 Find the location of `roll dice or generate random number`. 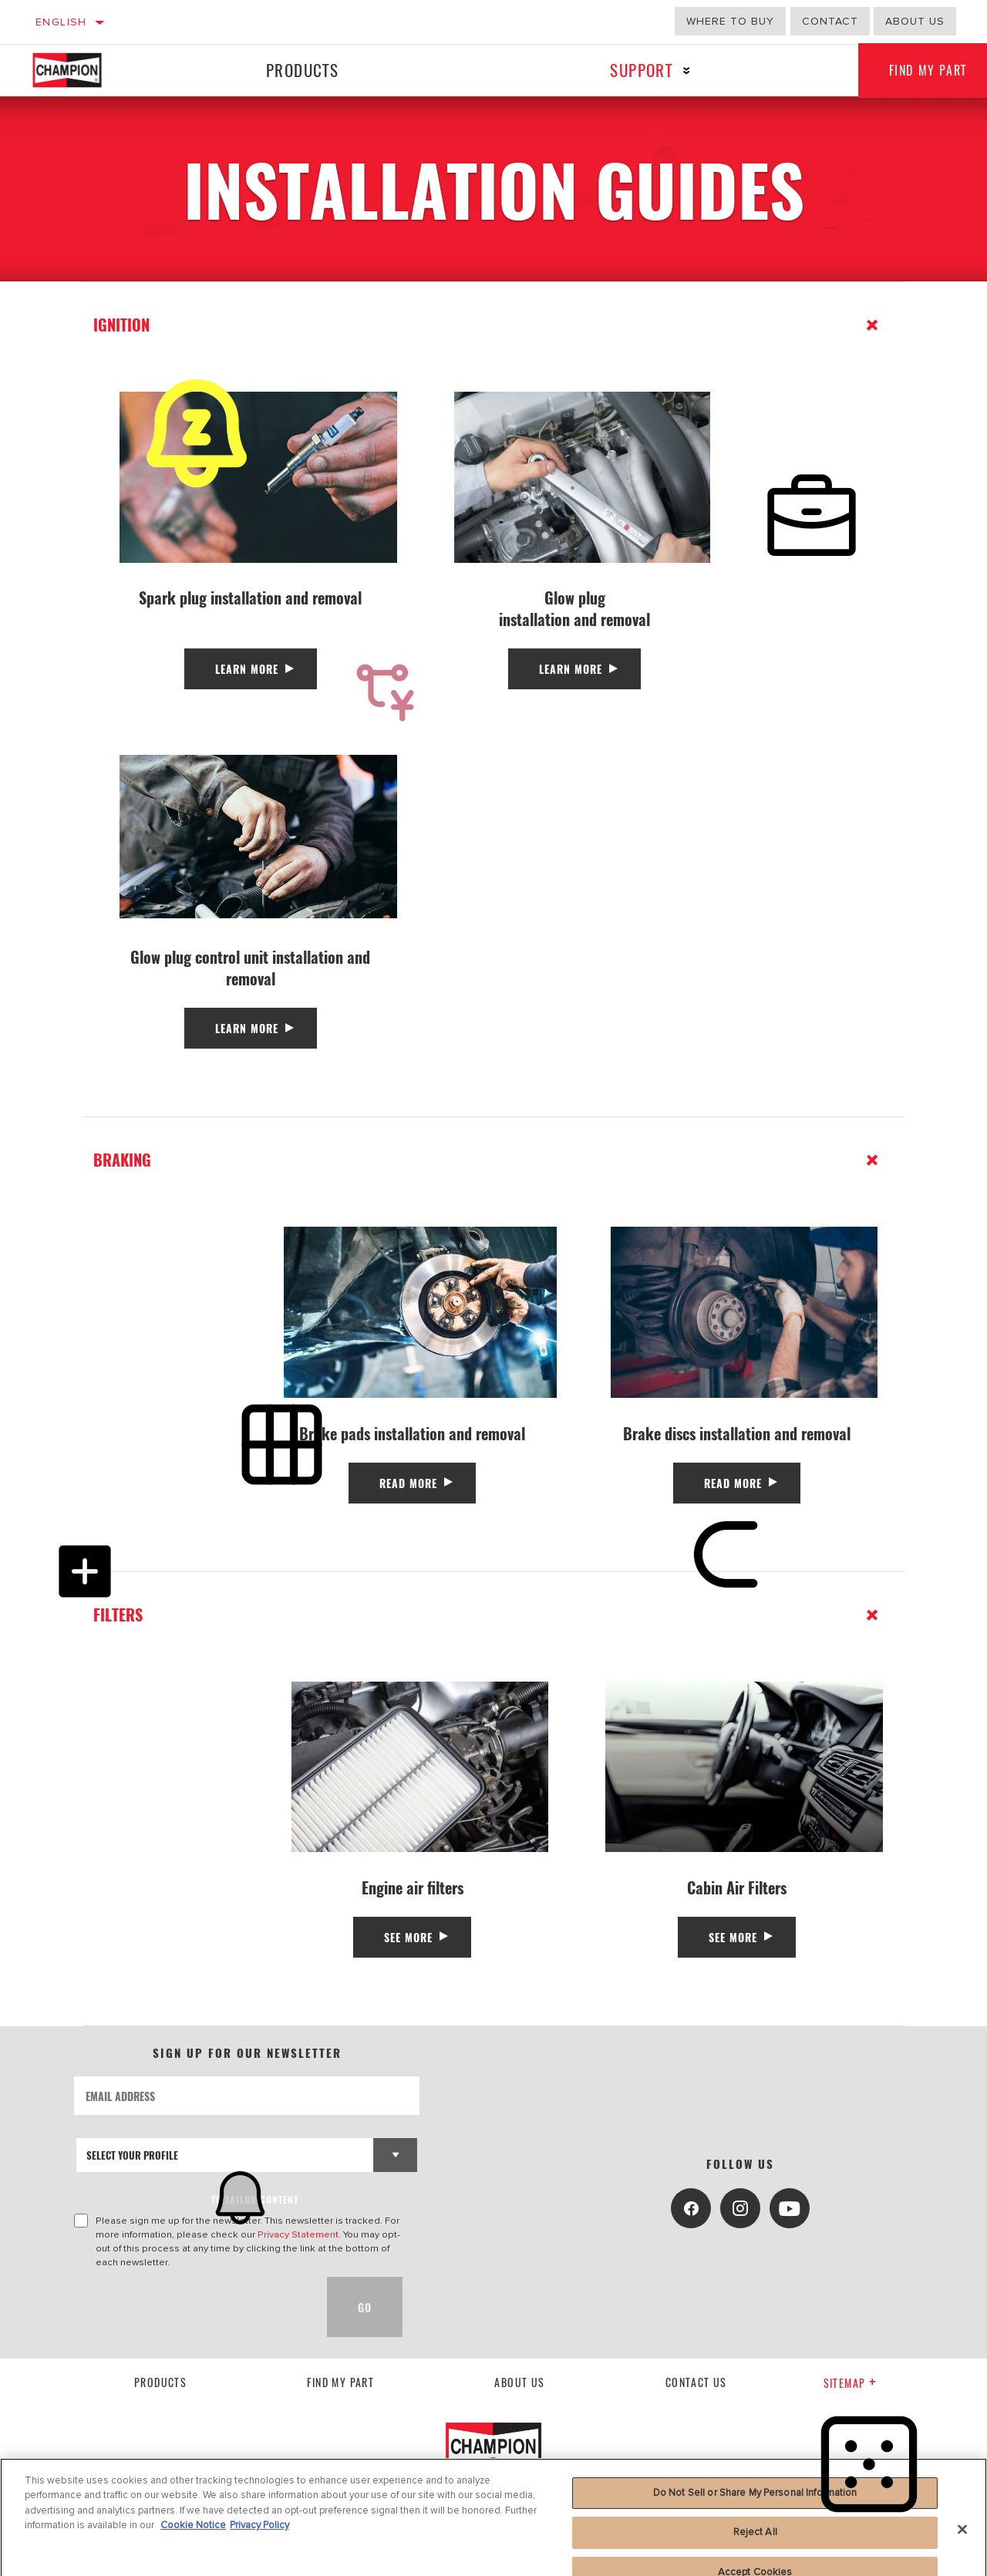

roll dice or generate random number is located at coordinates (869, 2464).